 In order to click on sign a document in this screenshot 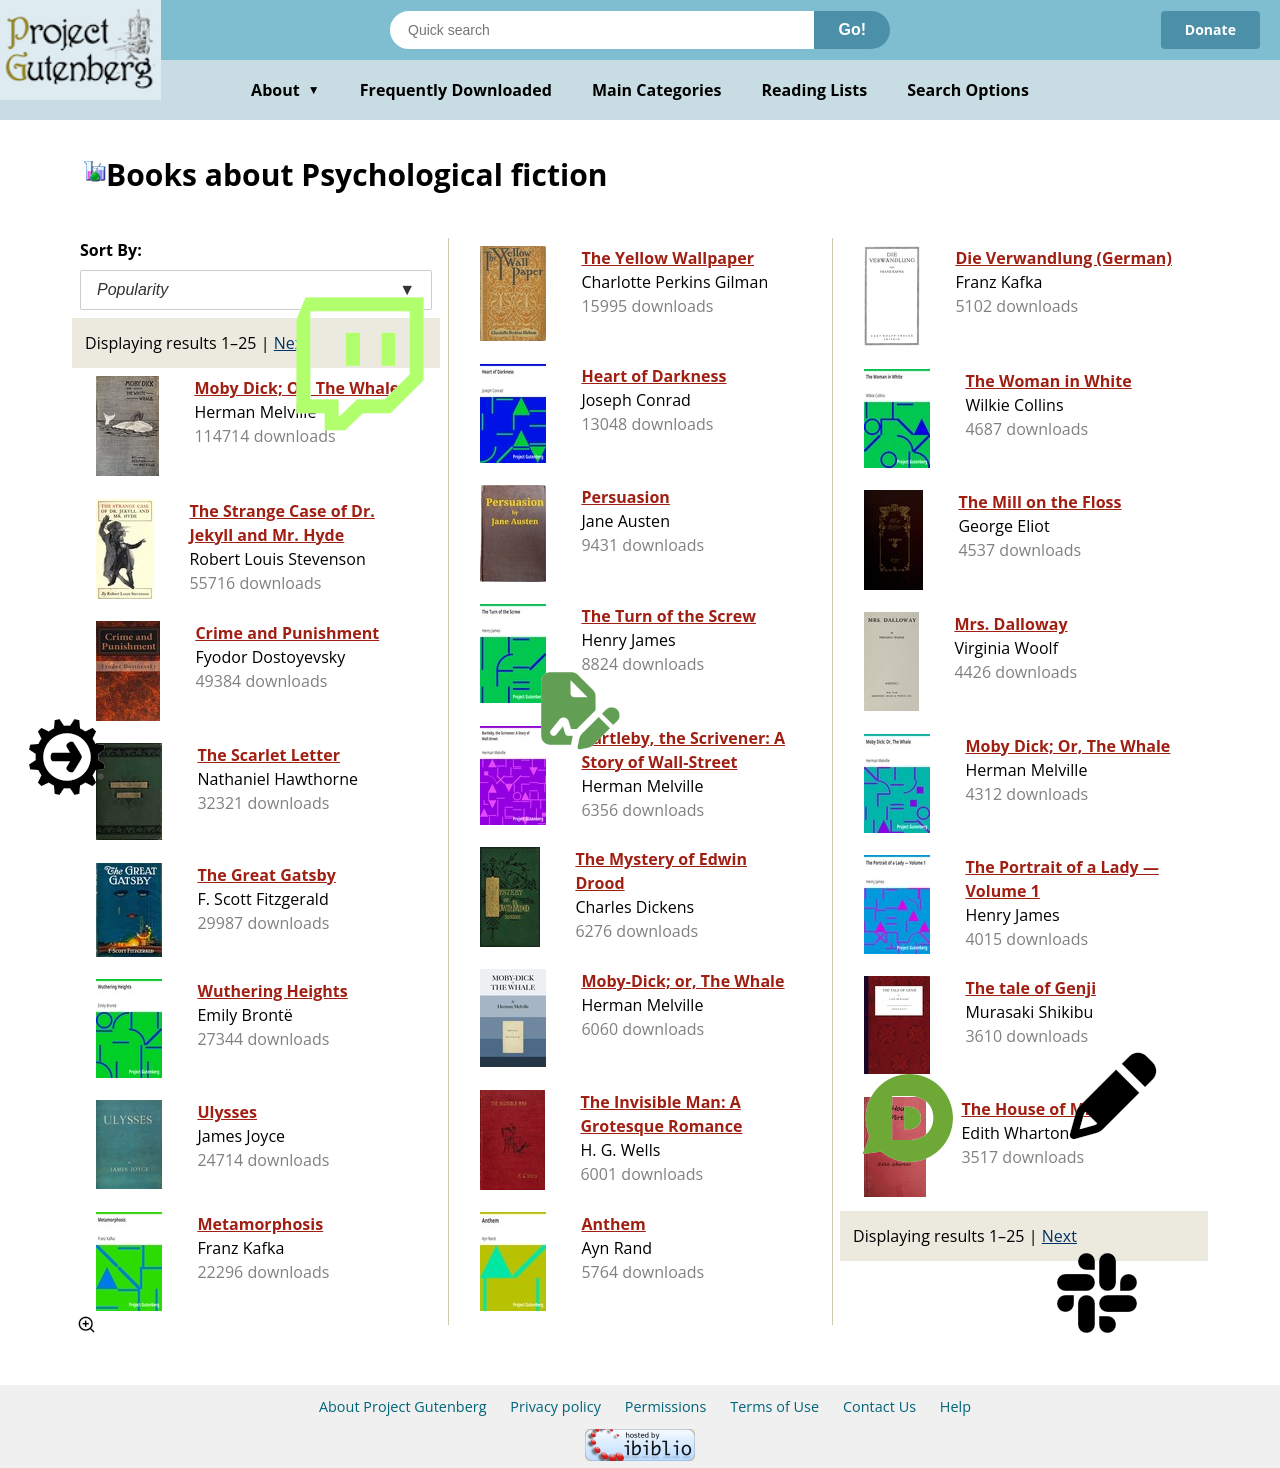, I will do `click(577, 708)`.